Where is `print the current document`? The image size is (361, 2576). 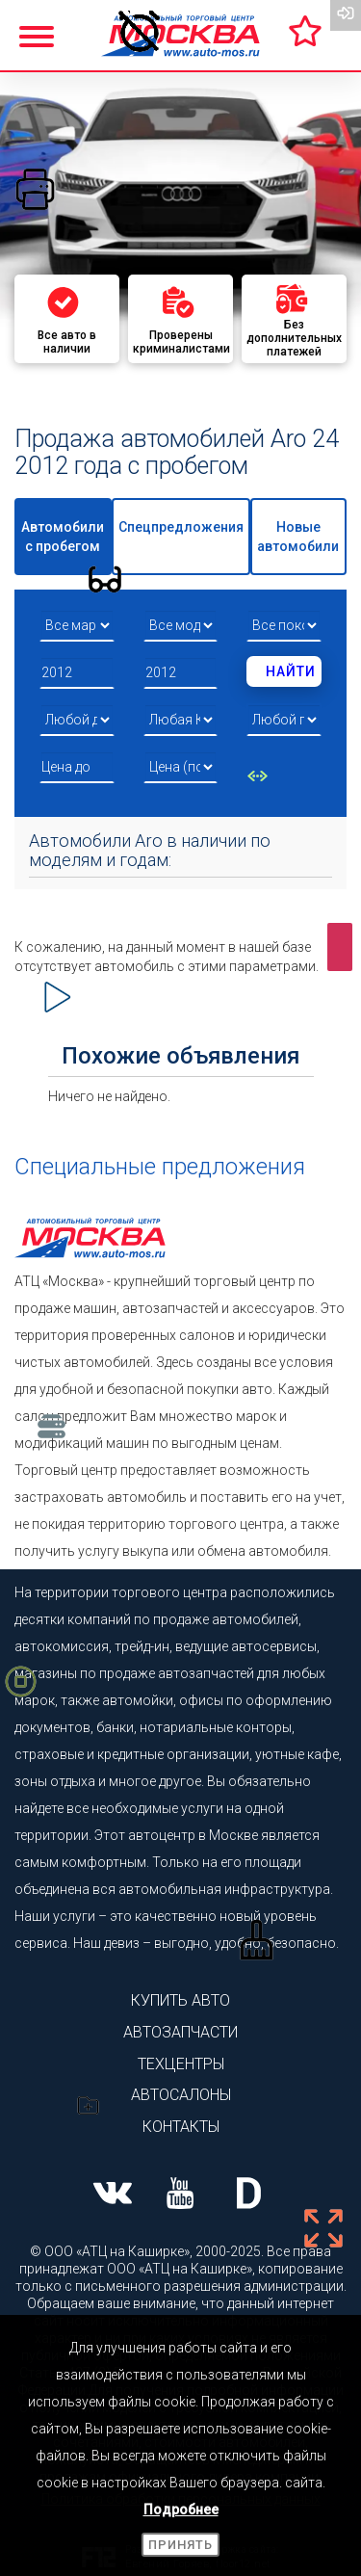 print the current document is located at coordinates (35, 189).